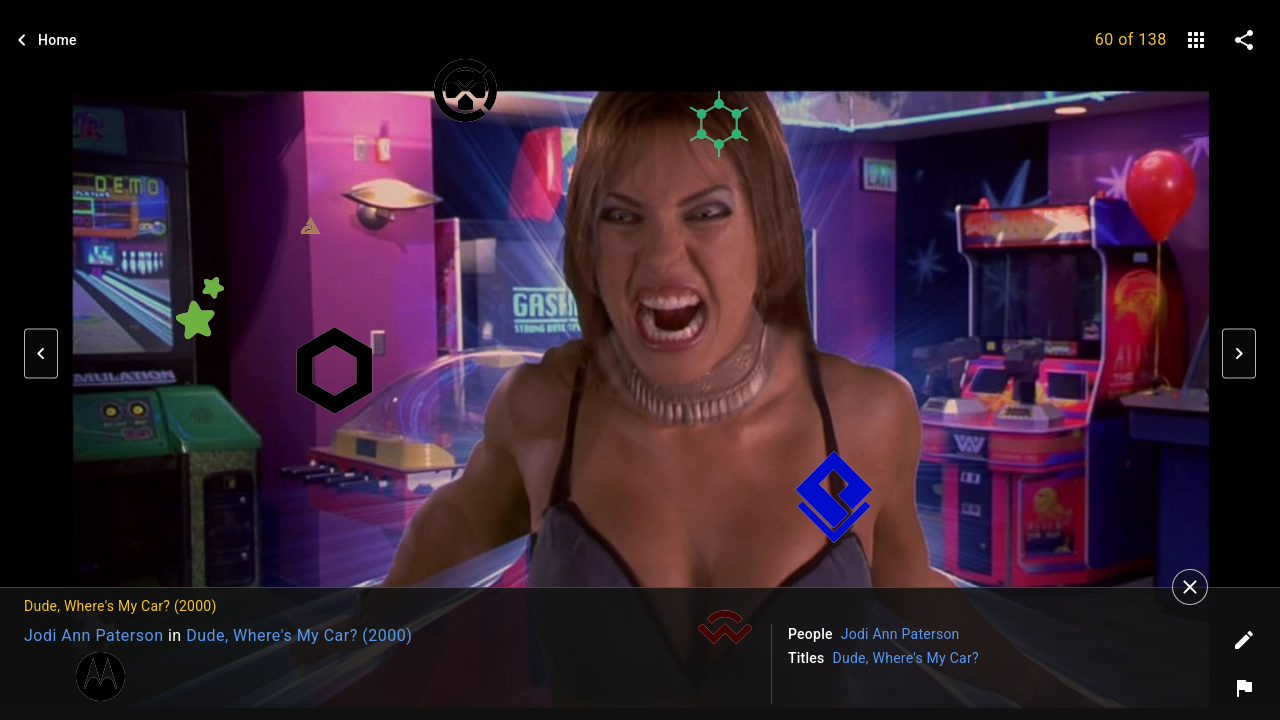 This screenshot has width=1280, height=720. Describe the element at coordinates (719, 124) in the screenshot. I see `GrapheneOS logo` at that location.